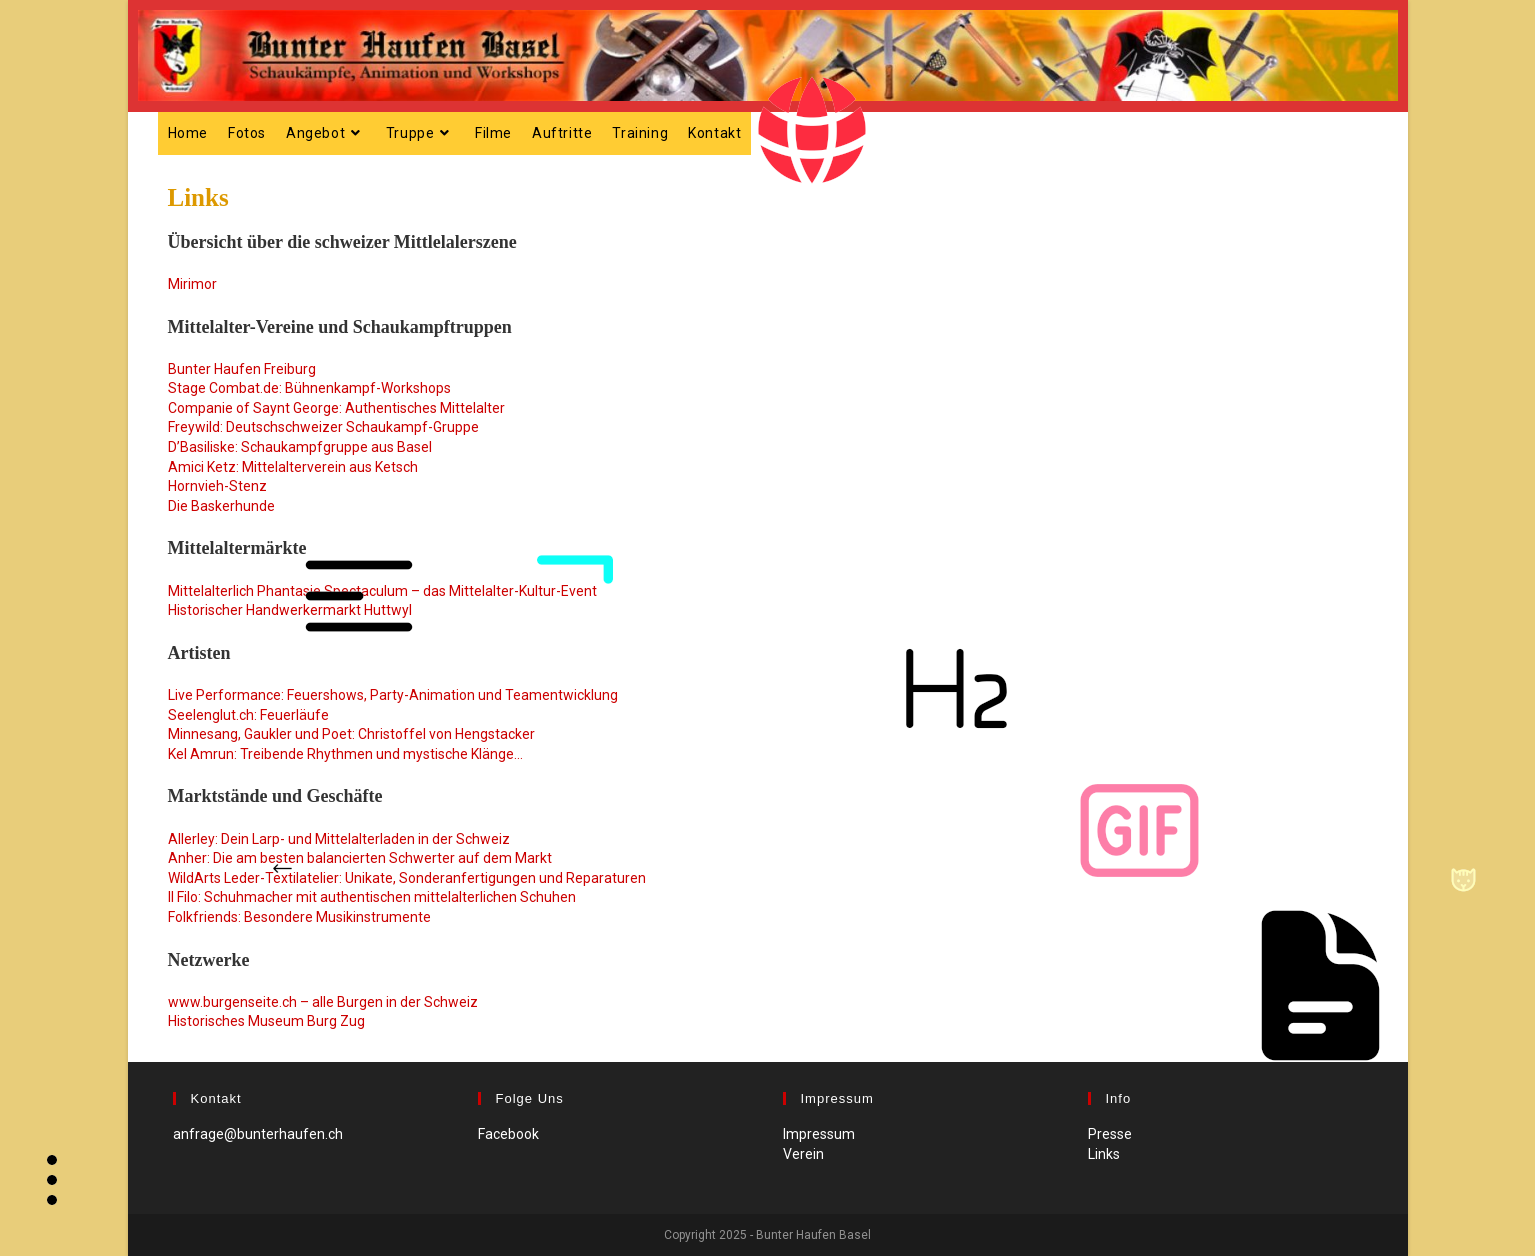 The width and height of the screenshot is (1535, 1256). I want to click on access global or international settings, so click(812, 130).